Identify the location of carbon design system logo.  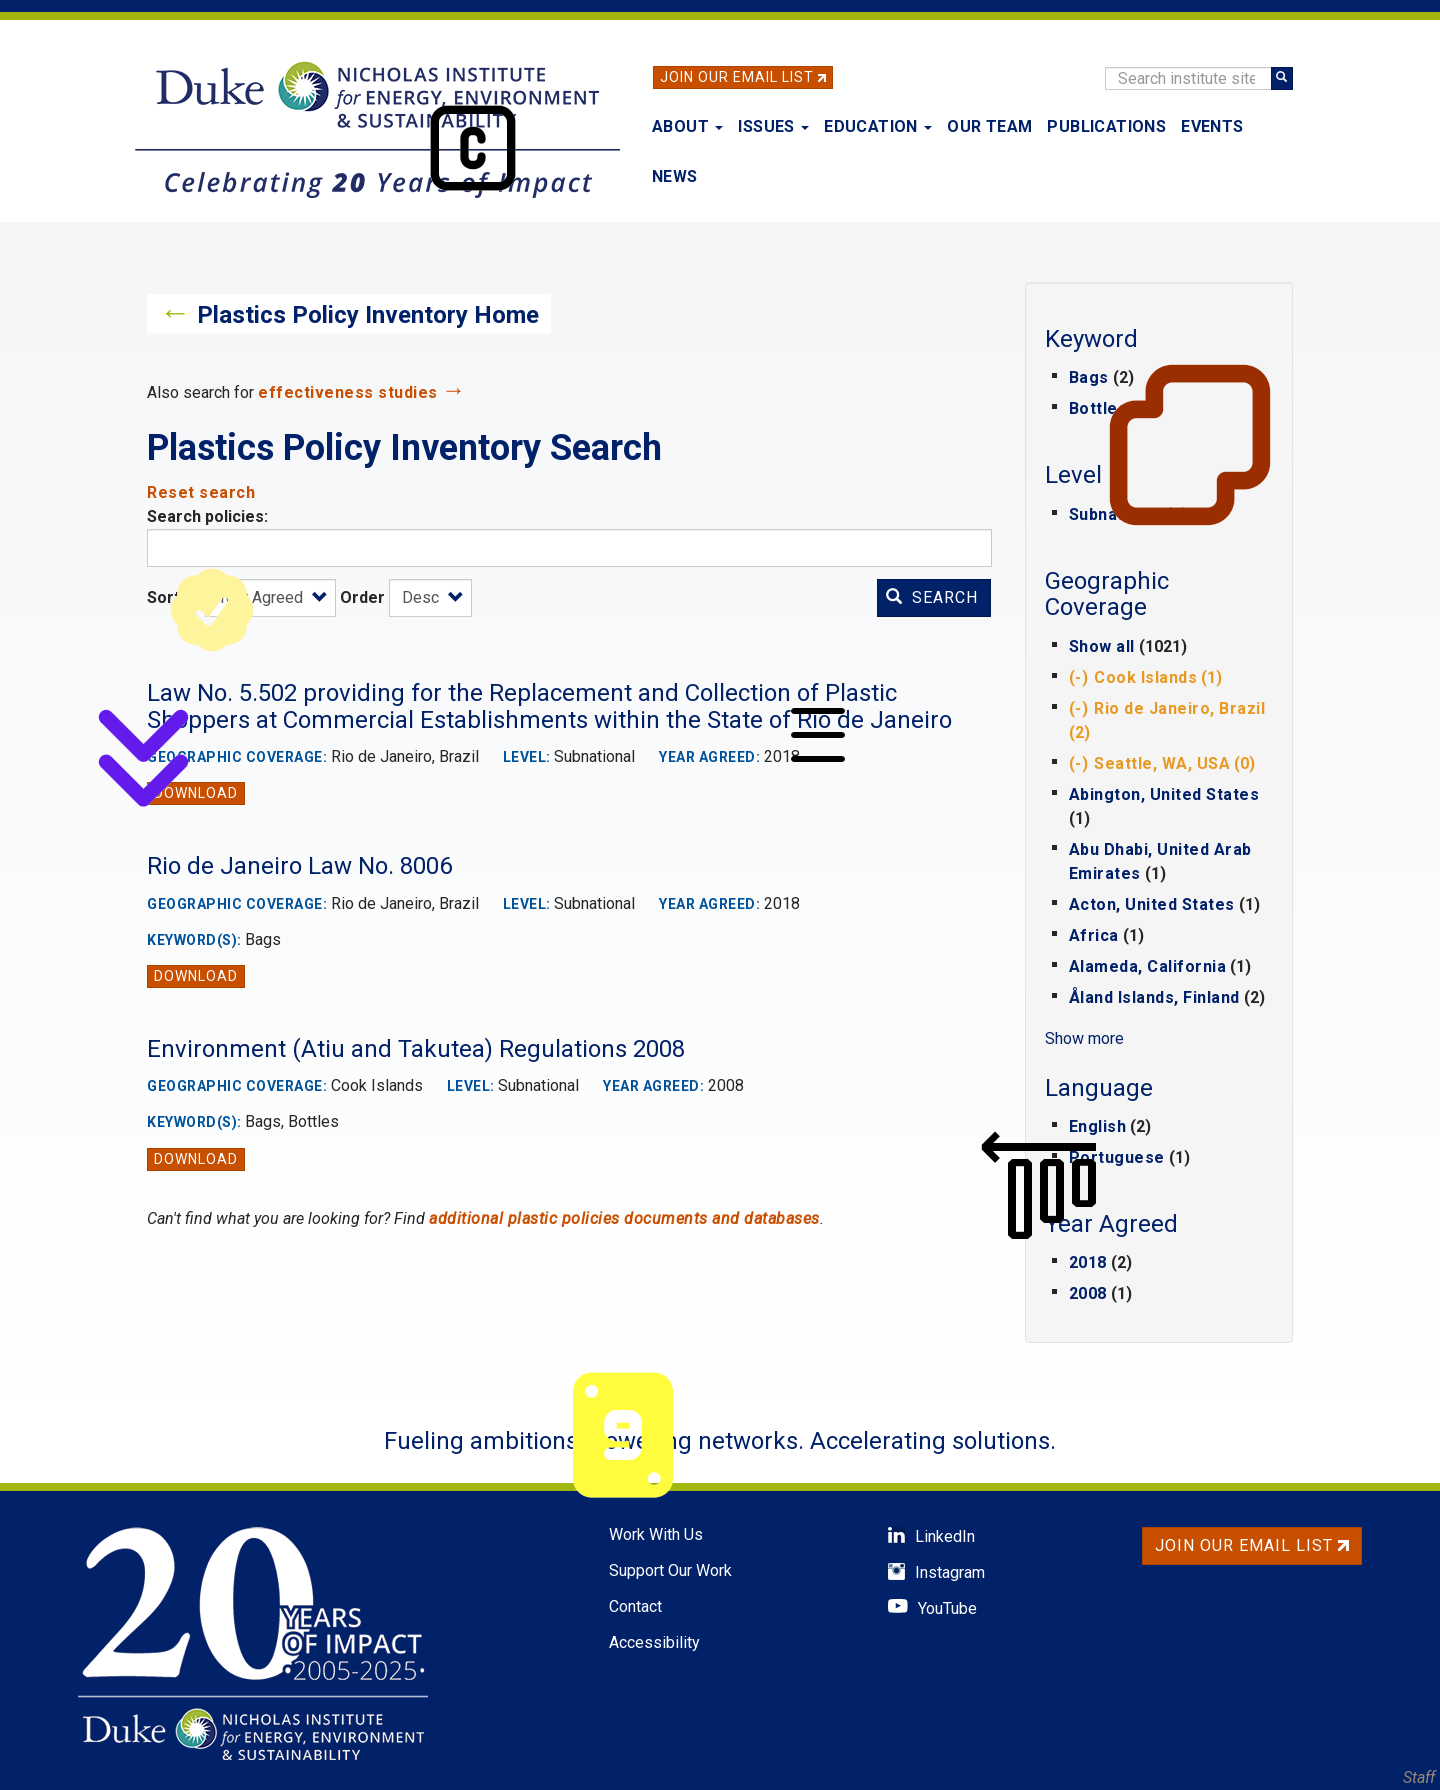
(473, 148).